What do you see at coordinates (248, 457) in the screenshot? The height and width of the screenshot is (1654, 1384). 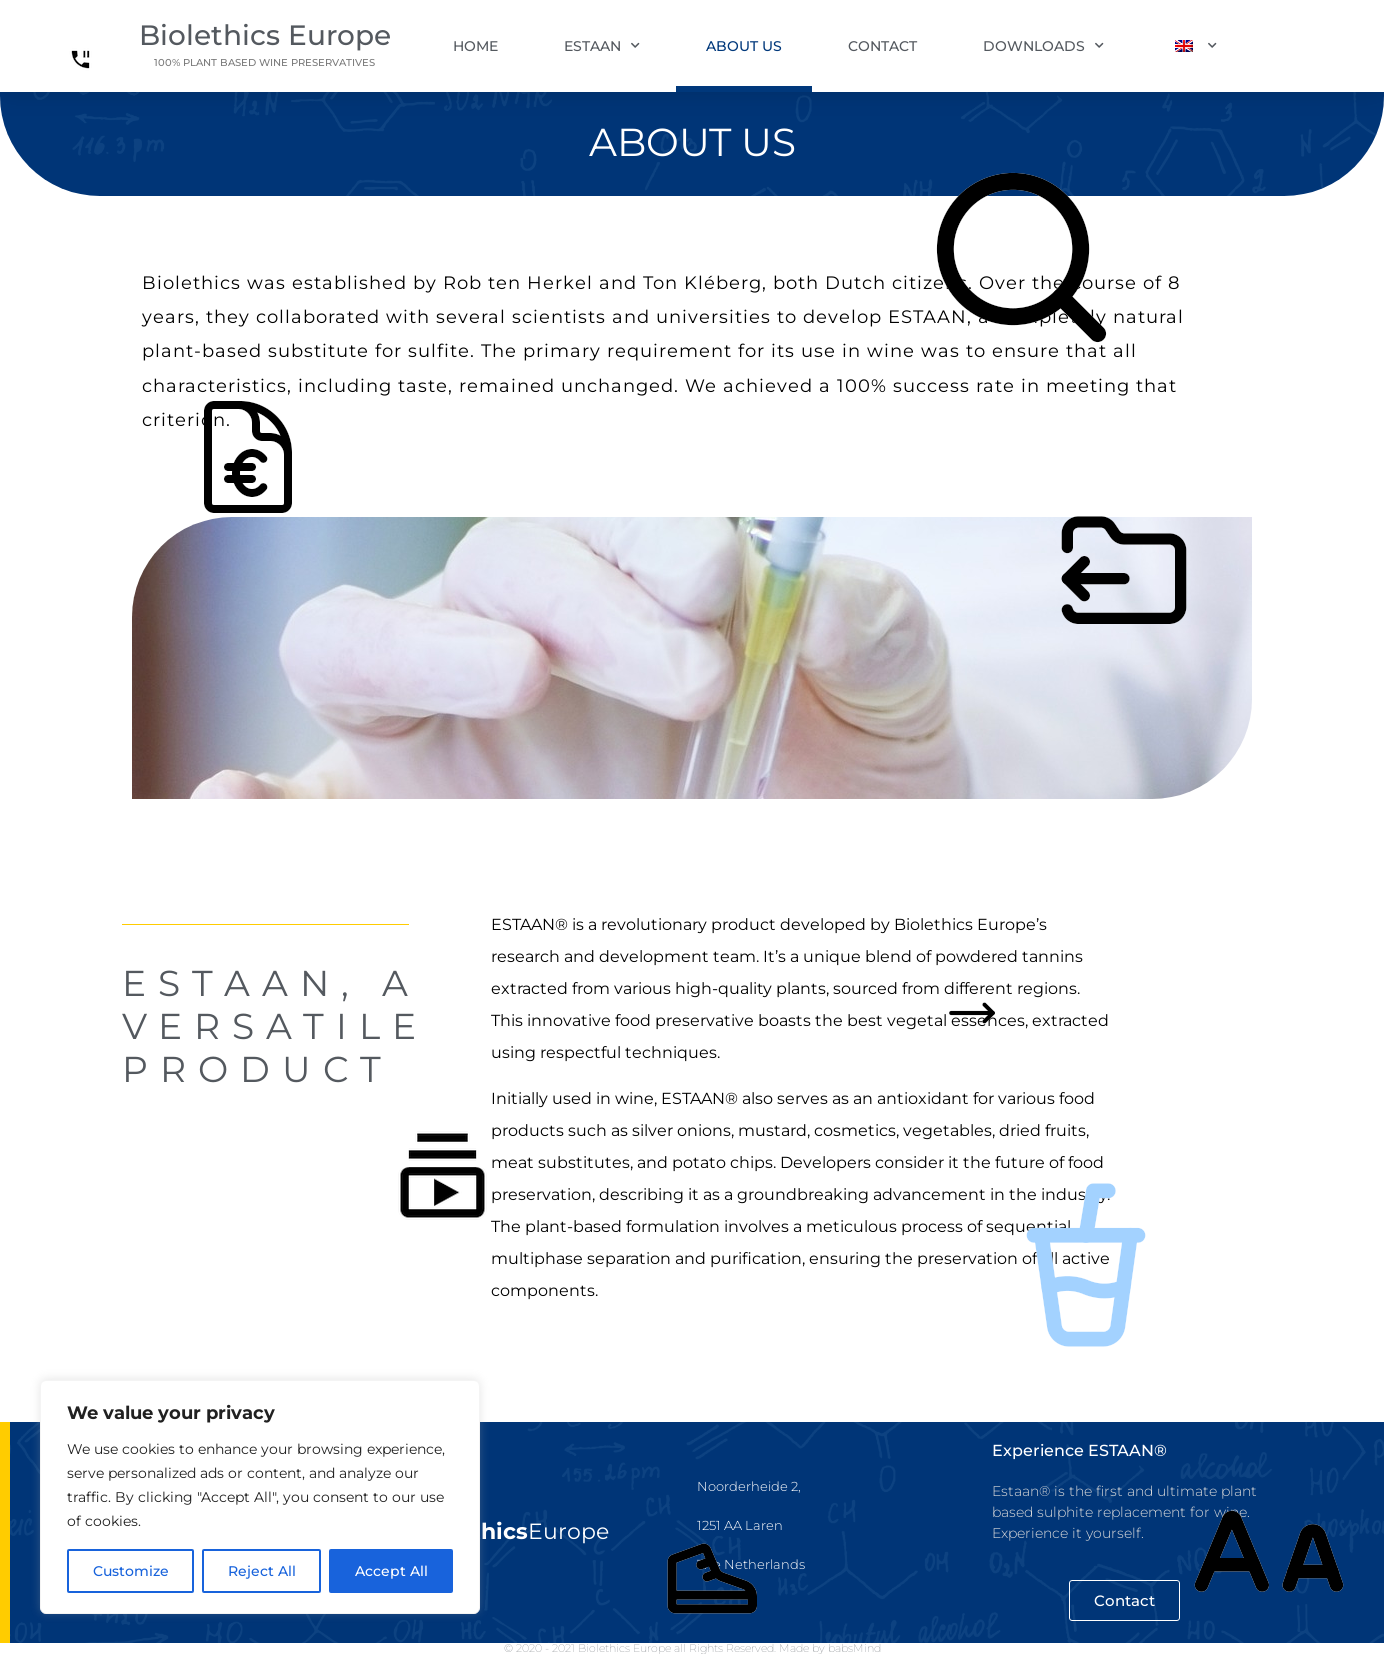 I see `view euro invoice or financial document` at bounding box center [248, 457].